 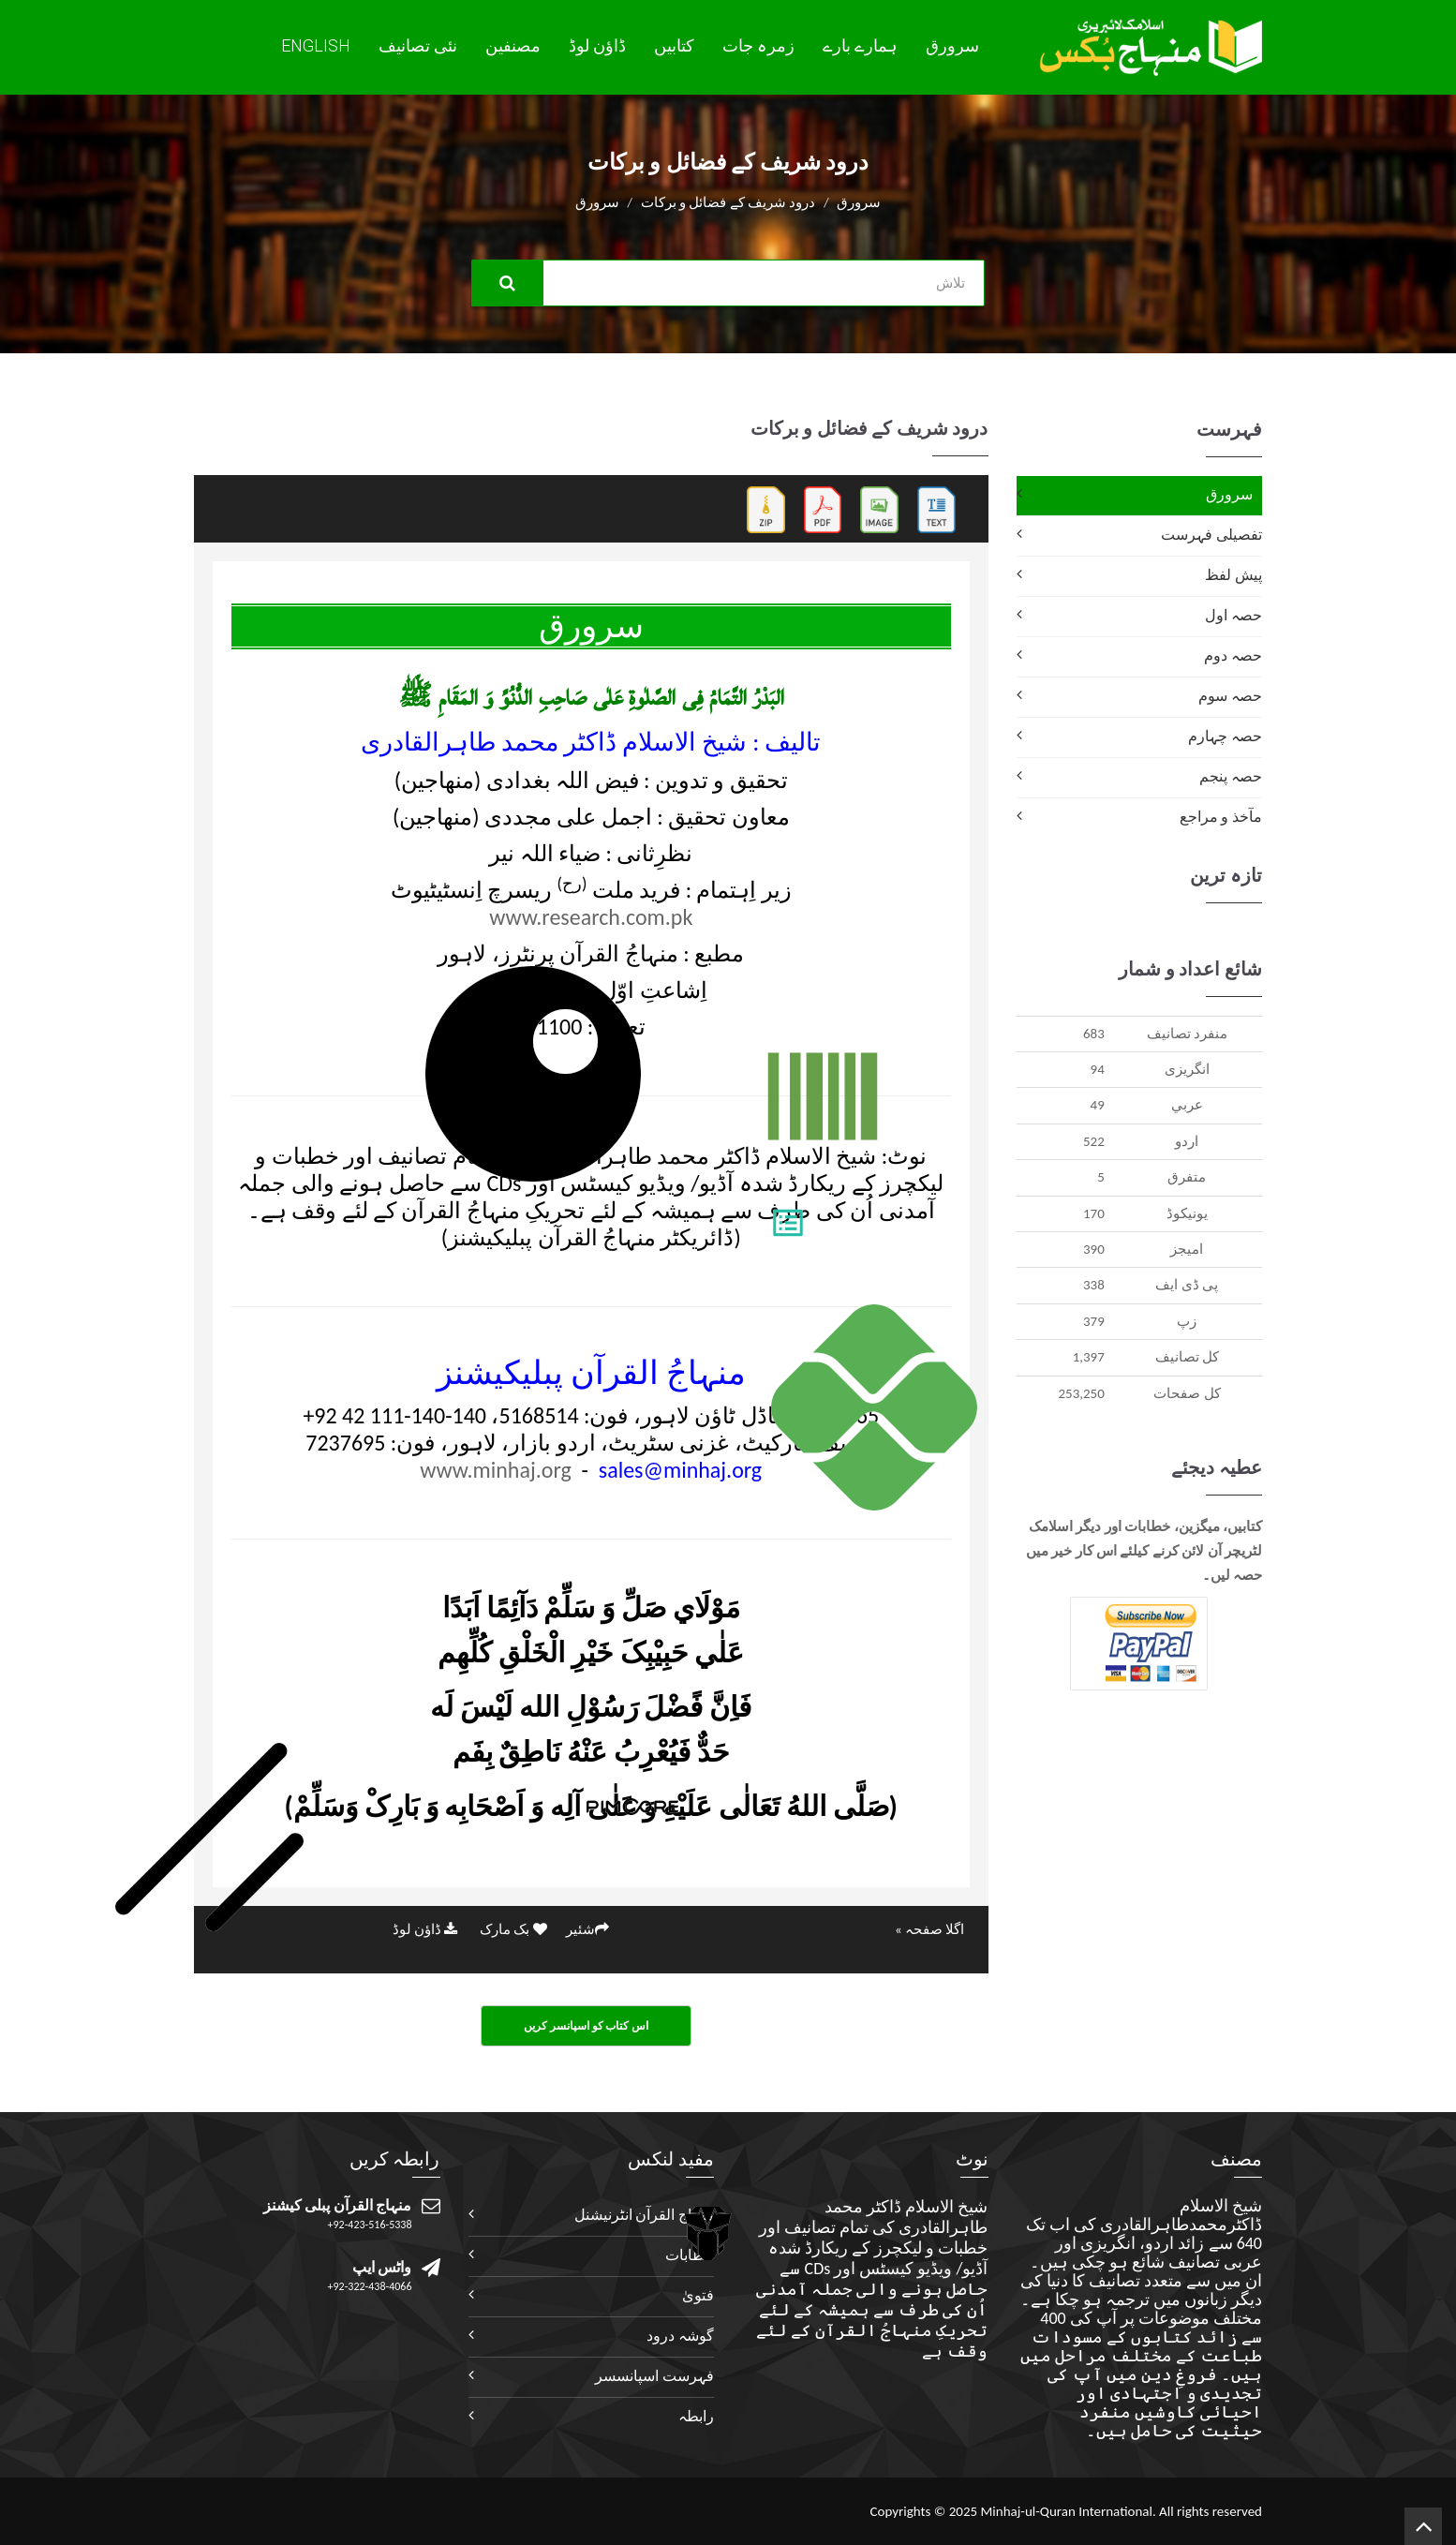 What do you see at coordinates (707, 2233) in the screenshot?
I see `PrimeVue UI component library logo` at bounding box center [707, 2233].